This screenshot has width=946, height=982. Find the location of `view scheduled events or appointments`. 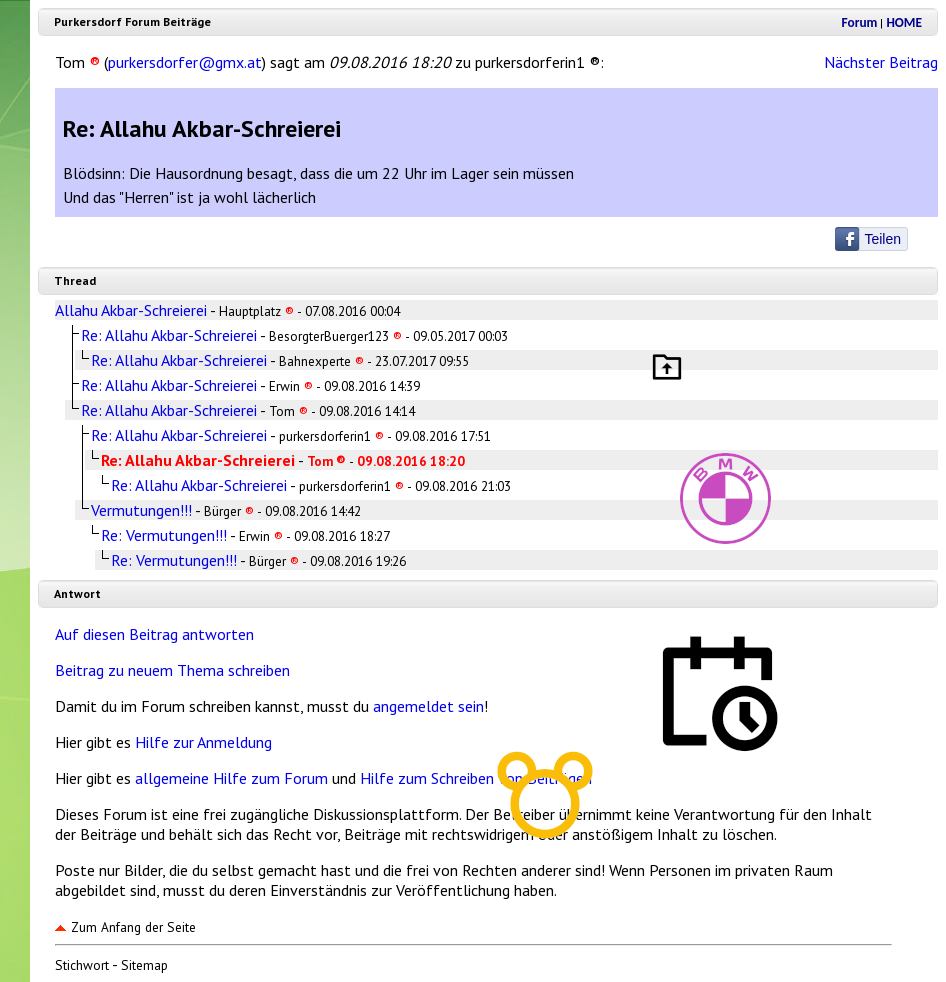

view scheduled events or appointments is located at coordinates (717, 696).